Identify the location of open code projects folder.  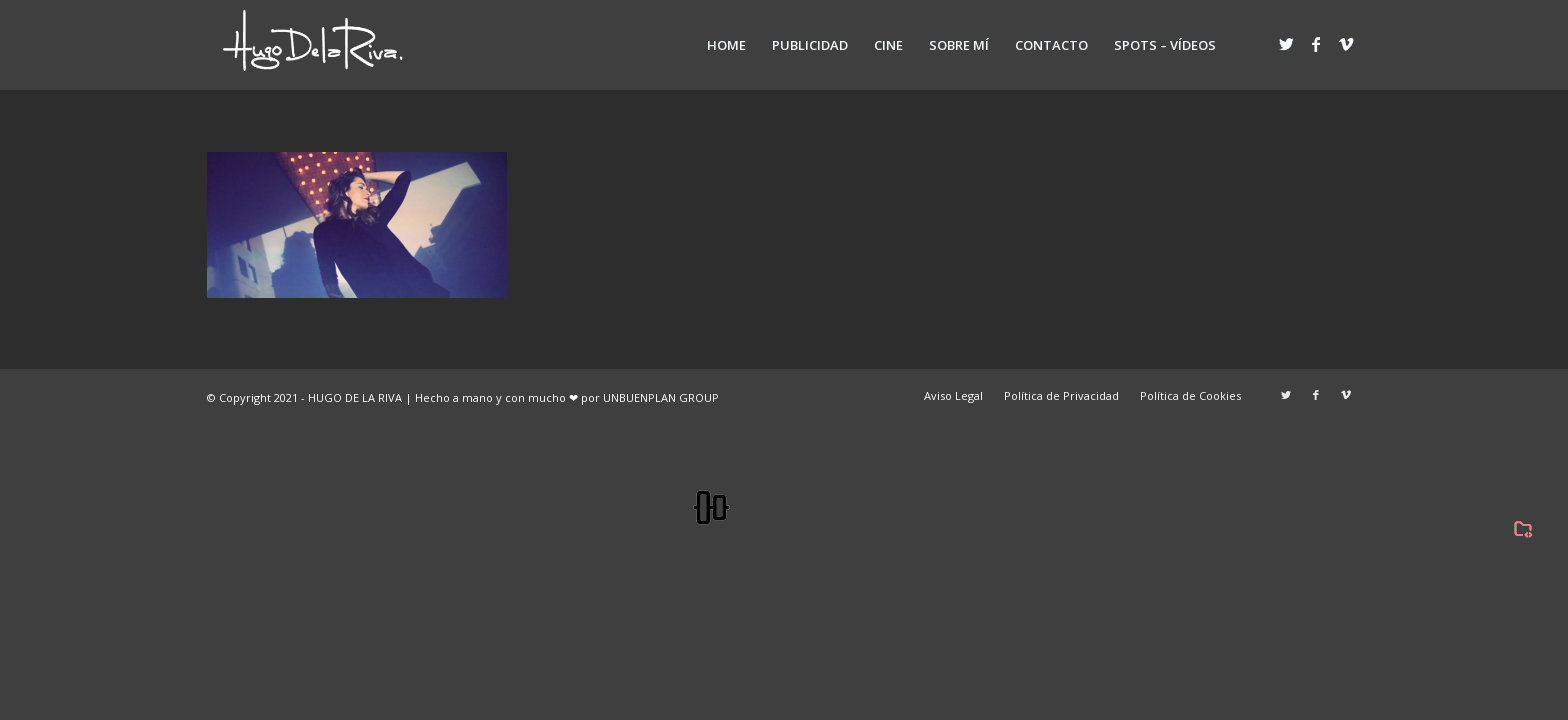
(1523, 529).